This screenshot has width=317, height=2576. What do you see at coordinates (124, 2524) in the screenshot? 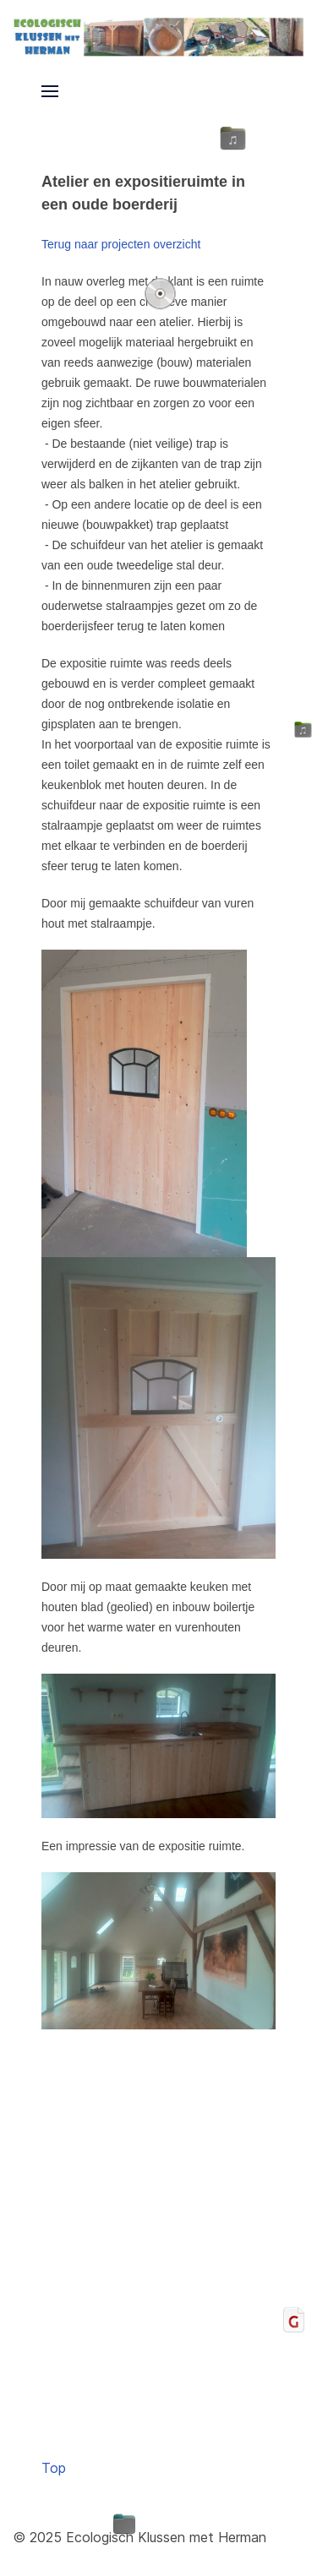
I see `open folder to view contents` at bounding box center [124, 2524].